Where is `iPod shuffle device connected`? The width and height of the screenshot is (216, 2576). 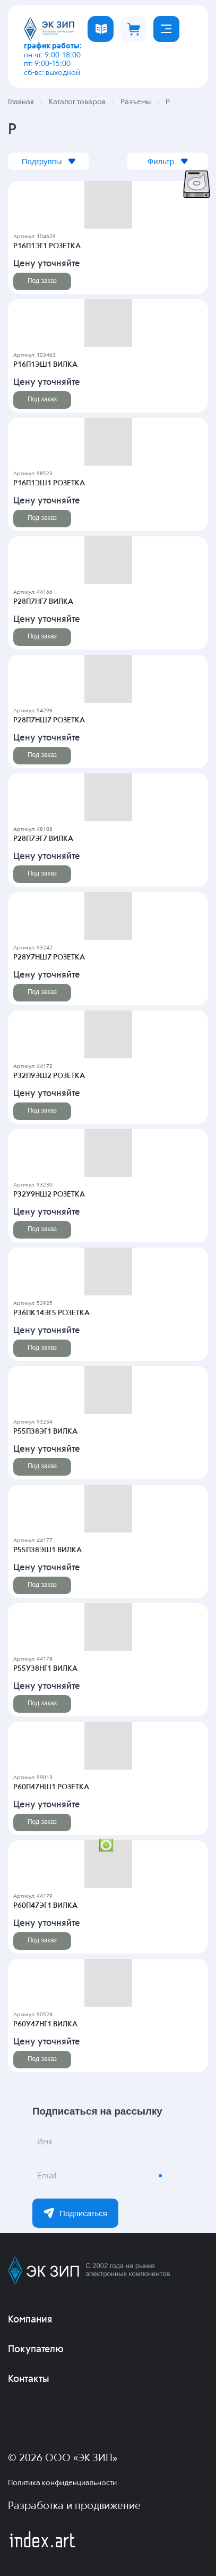 iPod shuffle device connected is located at coordinates (106, 1845).